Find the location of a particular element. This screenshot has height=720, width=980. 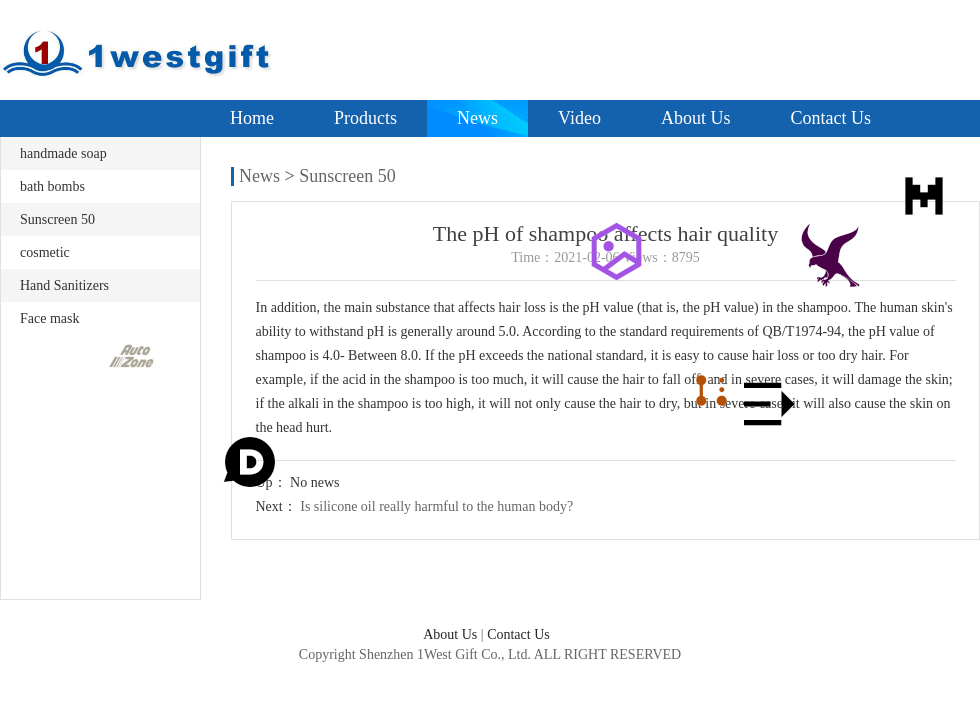

open Disqus comments section is located at coordinates (250, 462).